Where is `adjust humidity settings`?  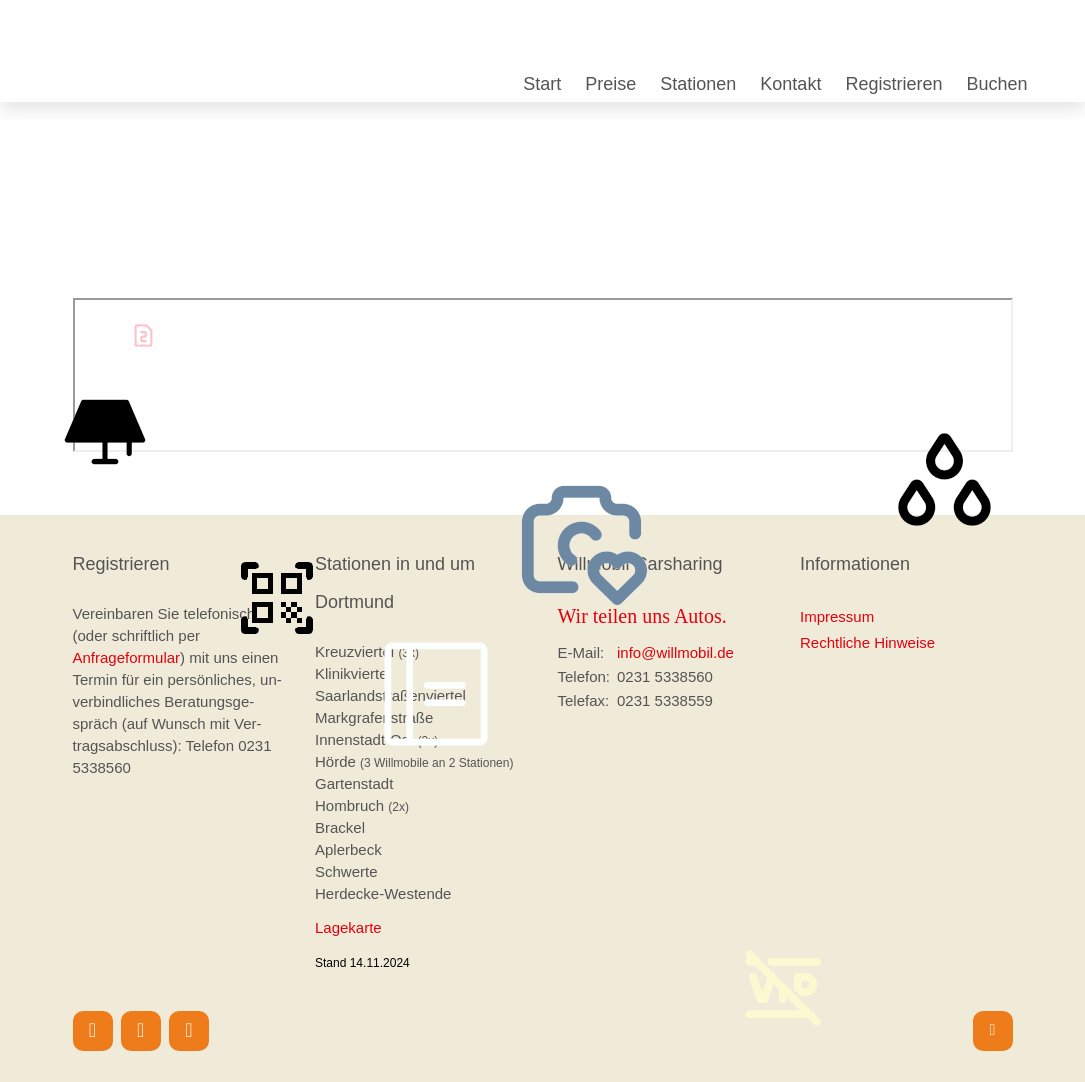
adjust humidity settings is located at coordinates (944, 479).